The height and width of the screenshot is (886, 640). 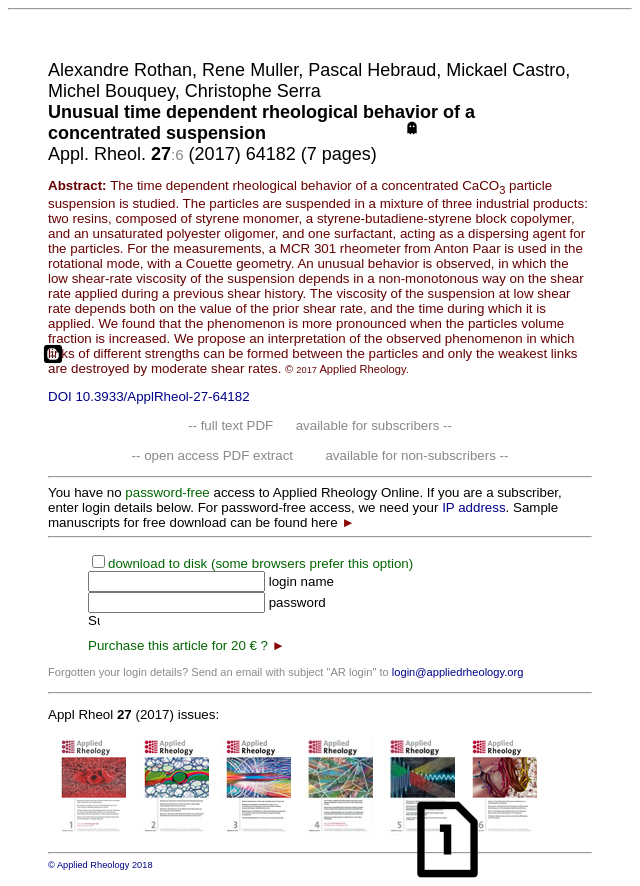 What do you see at coordinates (412, 128) in the screenshot?
I see `toggle ghost mode or invisible status` at bounding box center [412, 128].